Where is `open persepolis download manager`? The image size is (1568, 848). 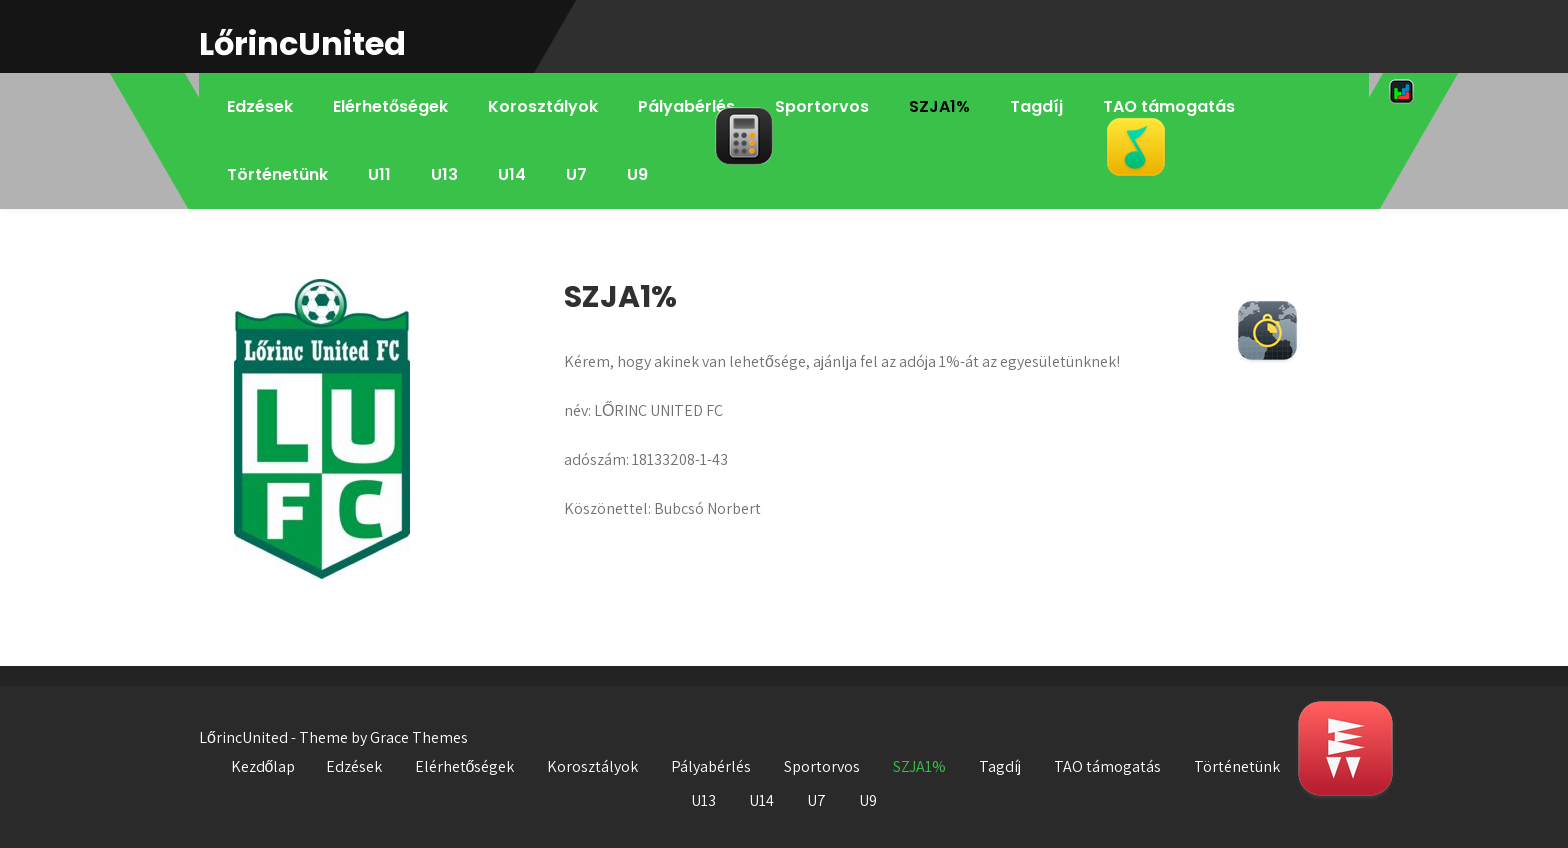 open persepolis download manager is located at coordinates (1345, 748).